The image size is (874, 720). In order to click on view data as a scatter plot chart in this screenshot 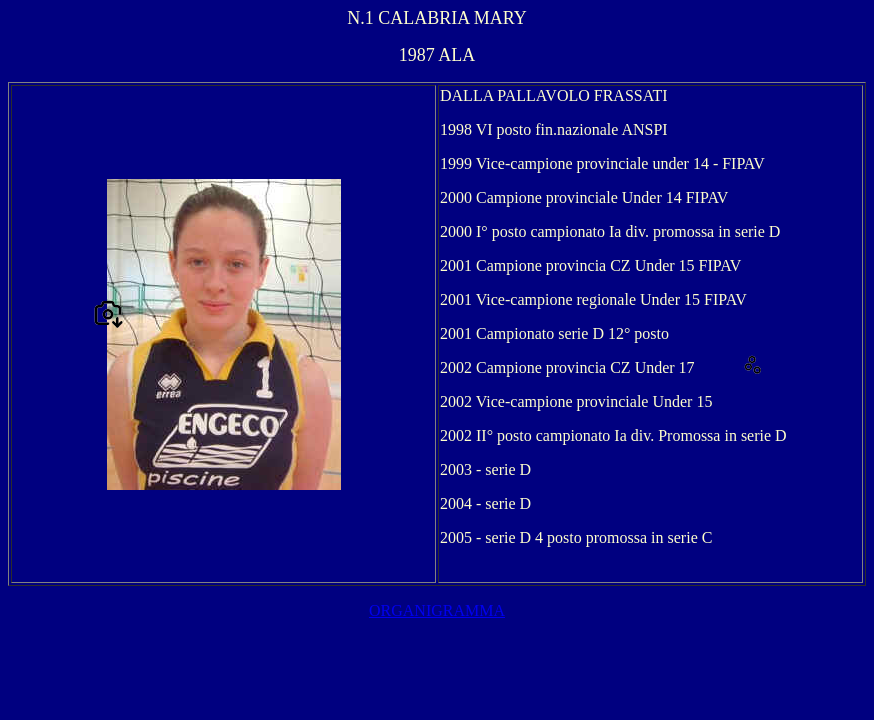, I will do `click(753, 365)`.